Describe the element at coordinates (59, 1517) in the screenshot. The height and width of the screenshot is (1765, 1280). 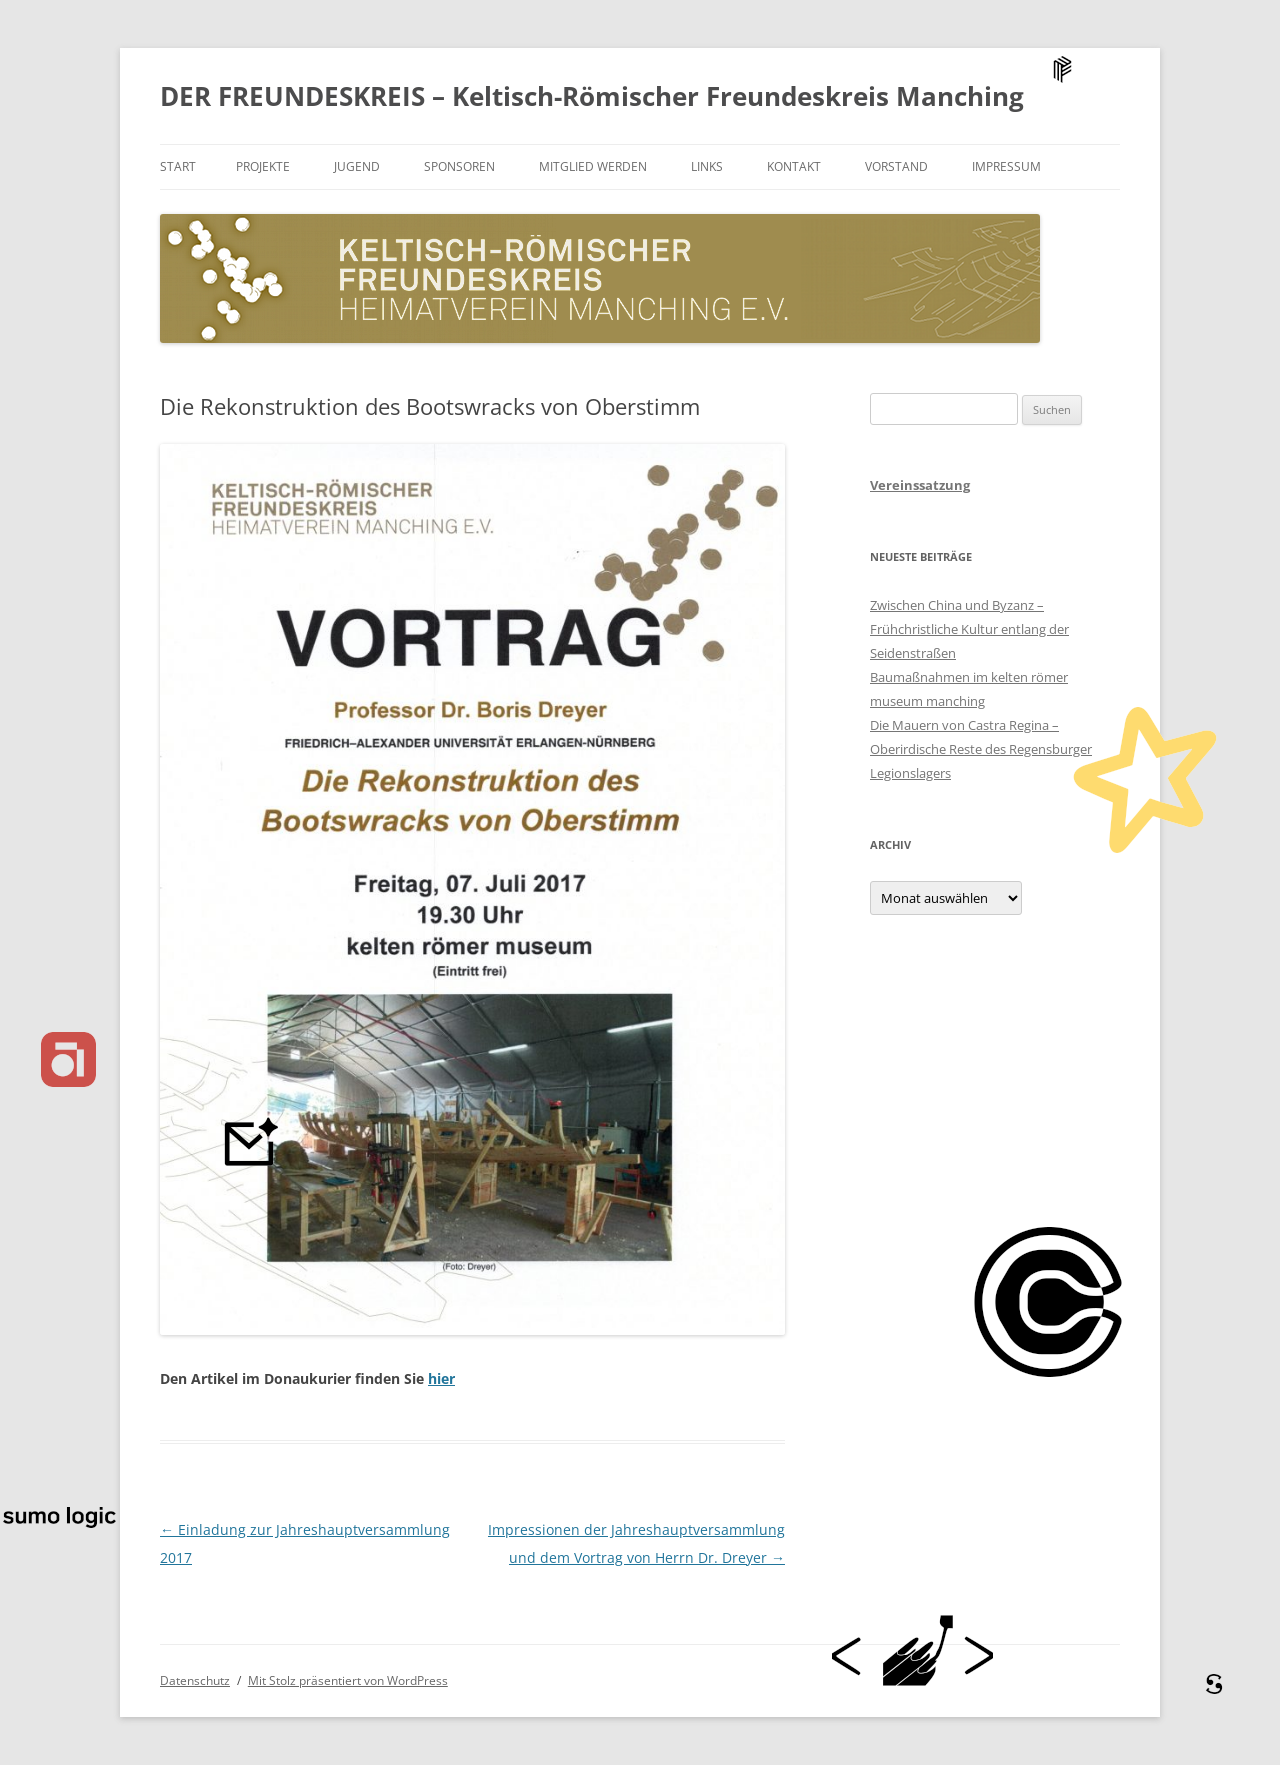
I see `sumo logic company logo` at that location.